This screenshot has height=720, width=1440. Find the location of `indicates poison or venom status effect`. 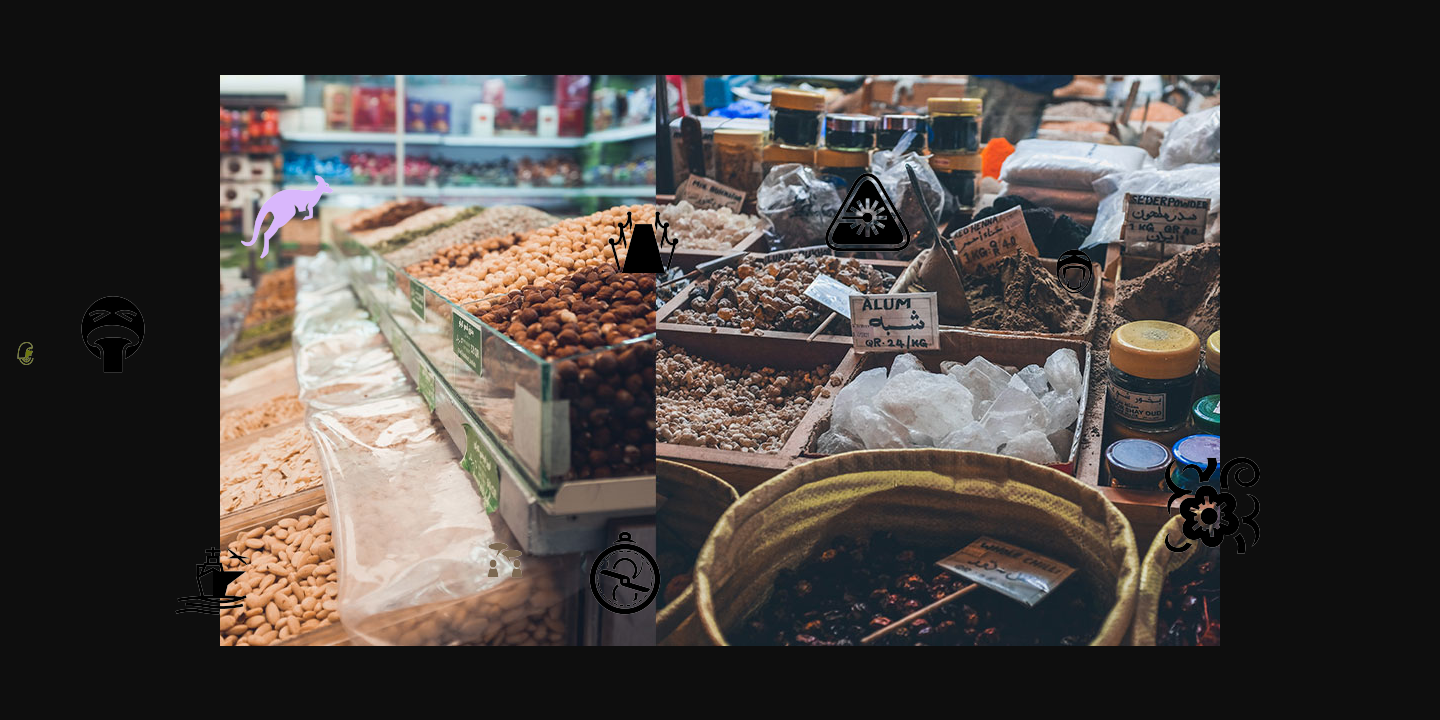

indicates poison or venom status effect is located at coordinates (1074, 271).